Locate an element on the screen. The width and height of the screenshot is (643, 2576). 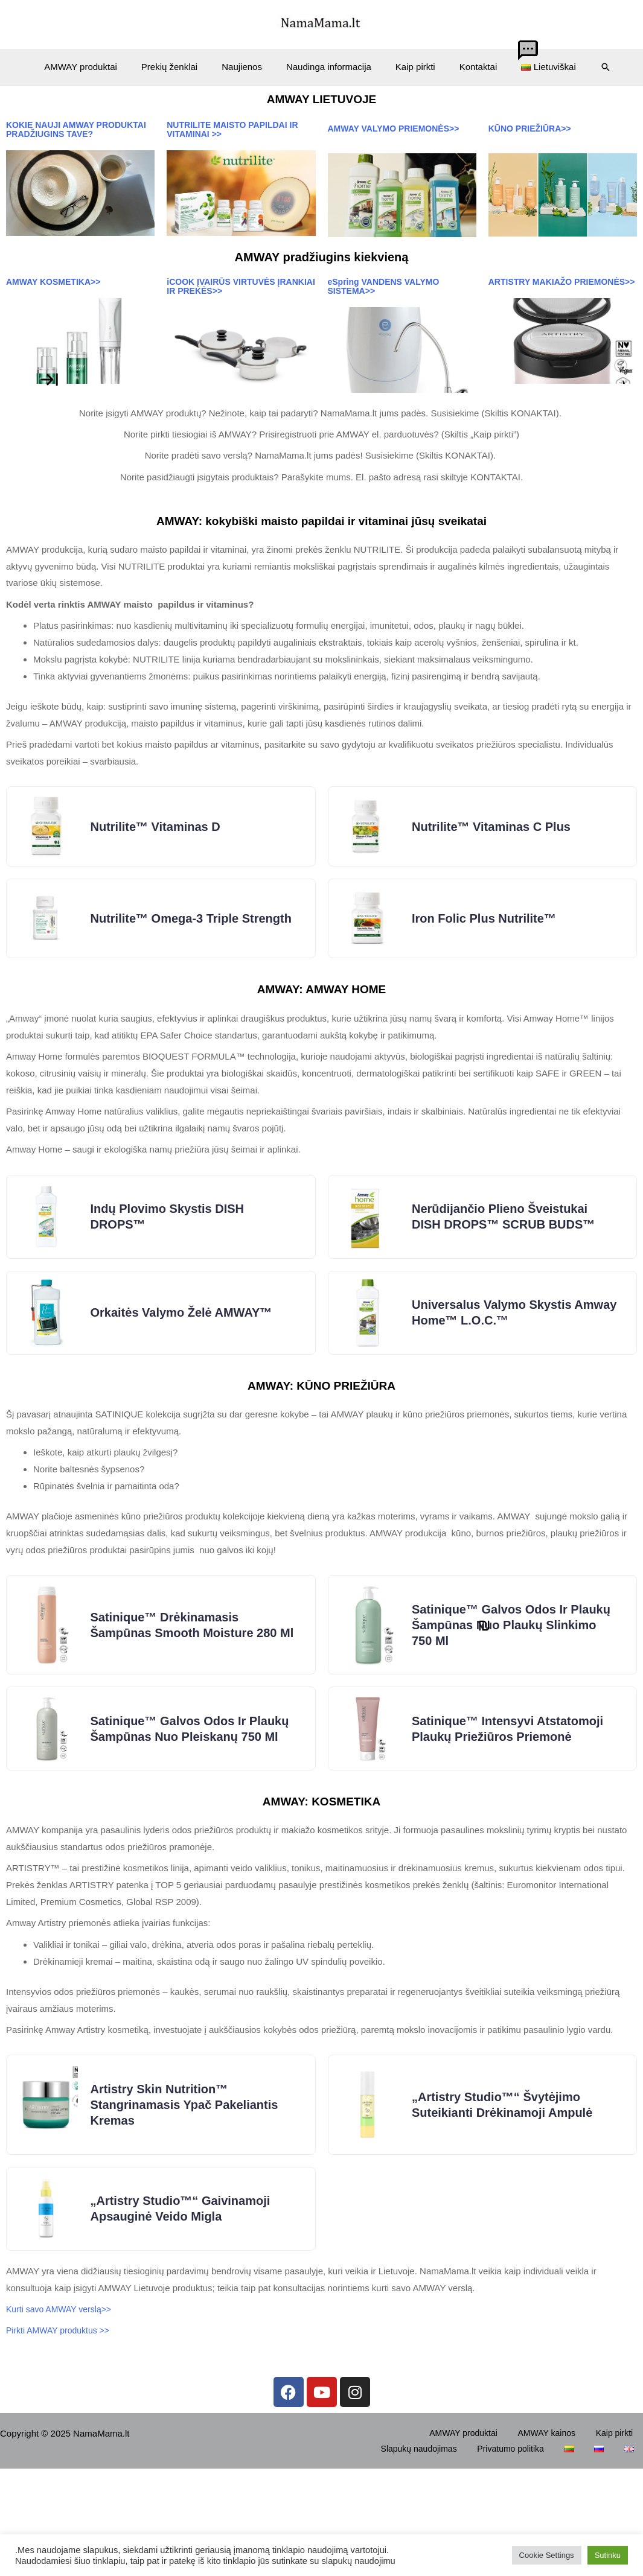
move item to the end of a list is located at coordinates (50, 380).